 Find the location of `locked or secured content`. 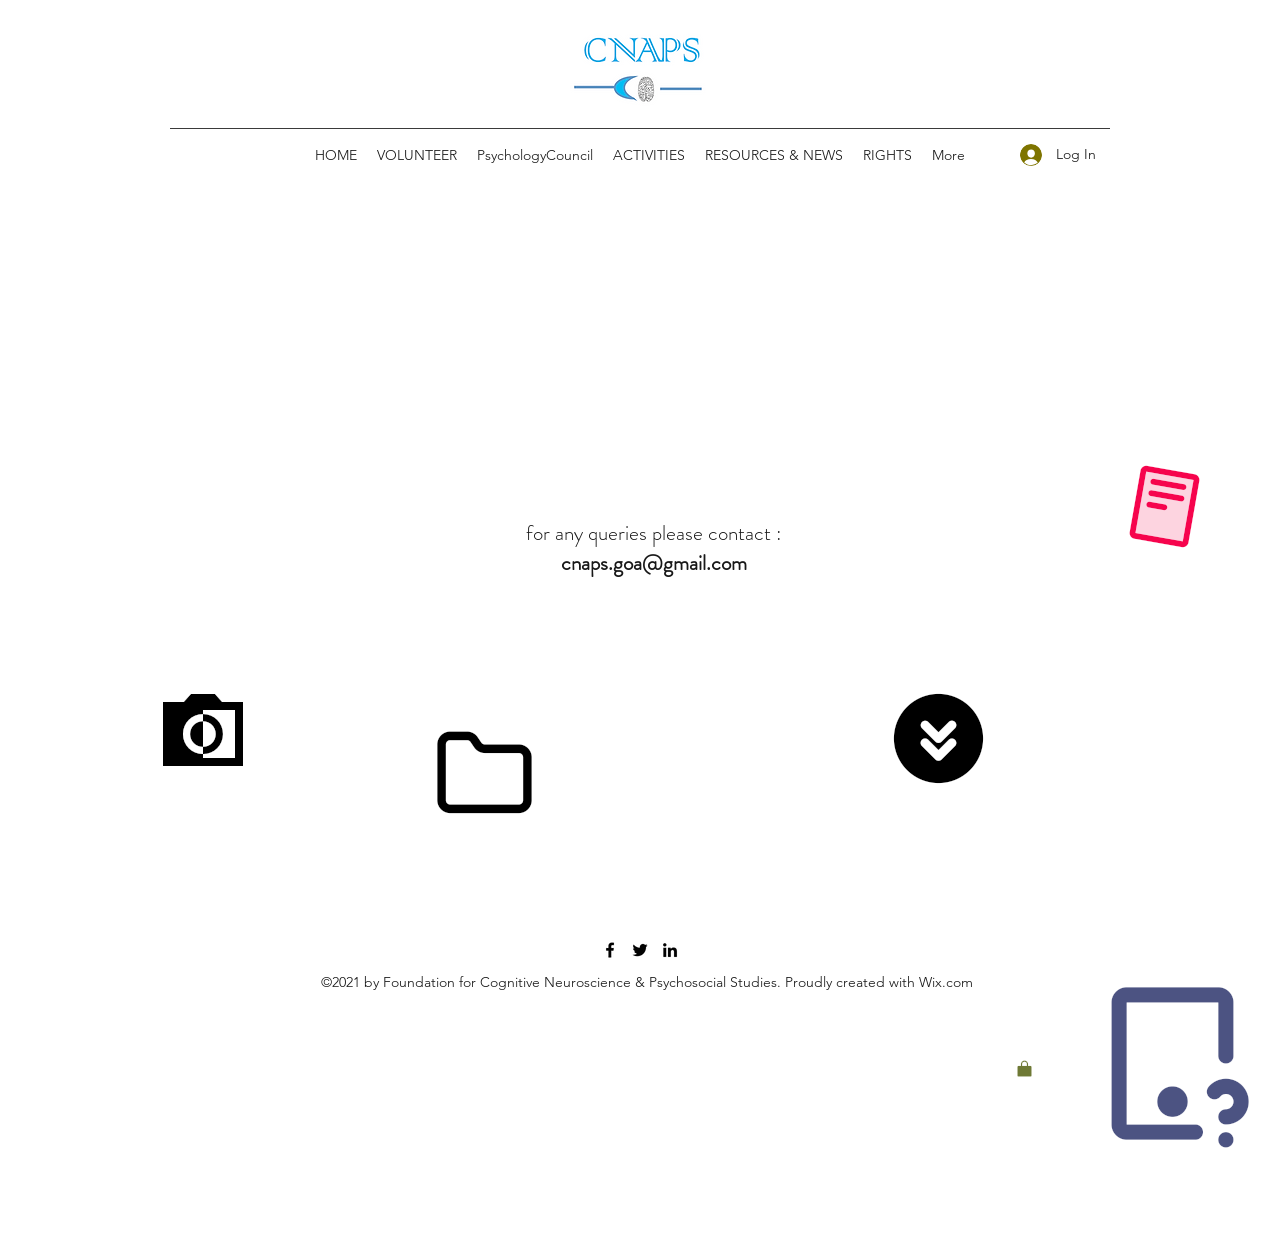

locked or secured content is located at coordinates (1024, 1069).